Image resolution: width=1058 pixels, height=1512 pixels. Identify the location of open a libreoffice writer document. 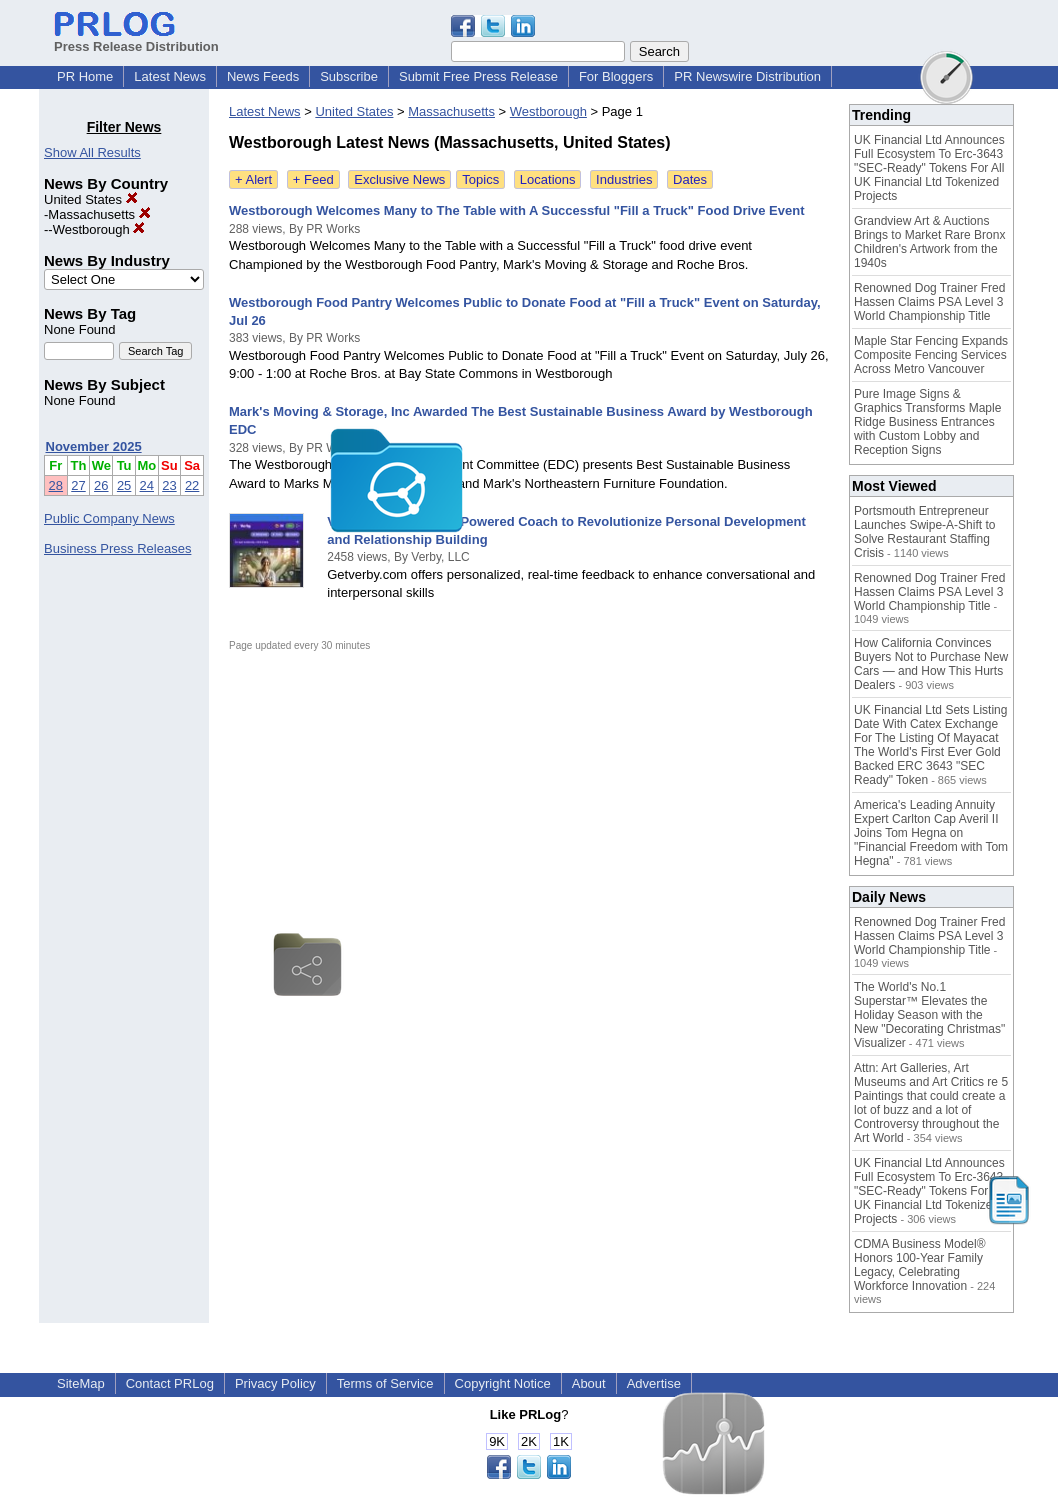
(1009, 1200).